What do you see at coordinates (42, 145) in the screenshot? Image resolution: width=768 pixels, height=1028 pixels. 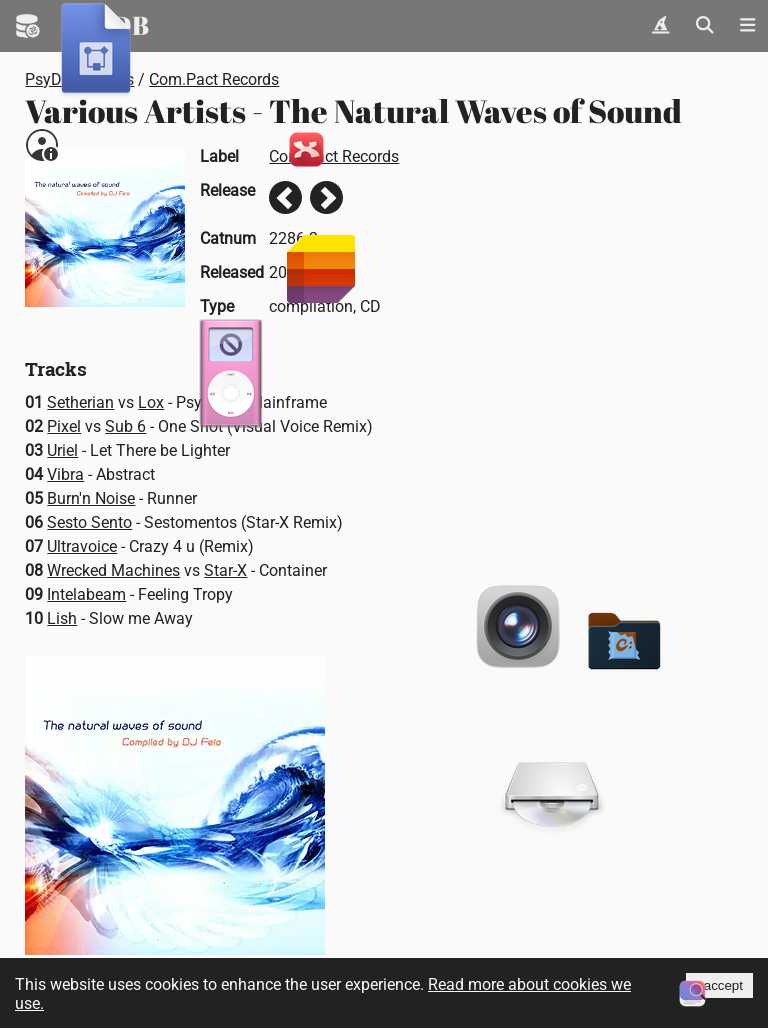 I see `view user profile information` at bounding box center [42, 145].